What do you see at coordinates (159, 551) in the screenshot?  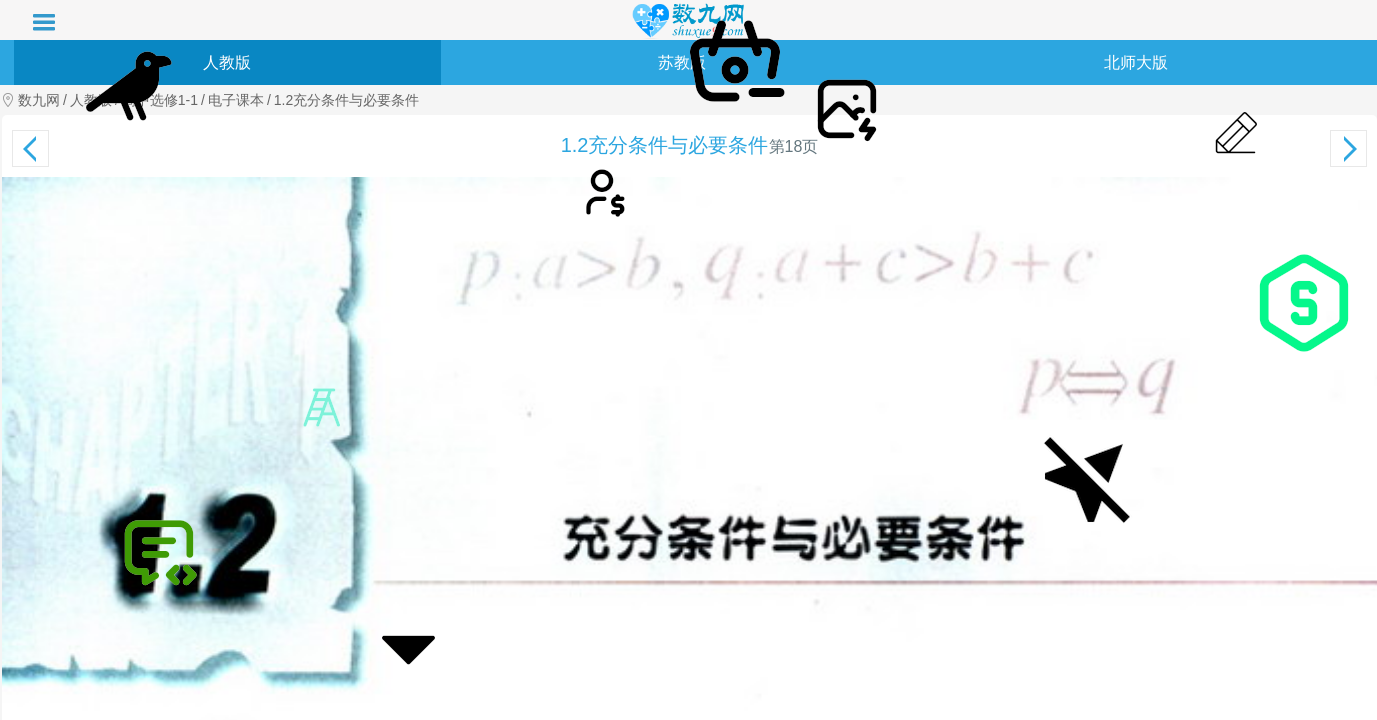 I see `view code snippets in chat` at bounding box center [159, 551].